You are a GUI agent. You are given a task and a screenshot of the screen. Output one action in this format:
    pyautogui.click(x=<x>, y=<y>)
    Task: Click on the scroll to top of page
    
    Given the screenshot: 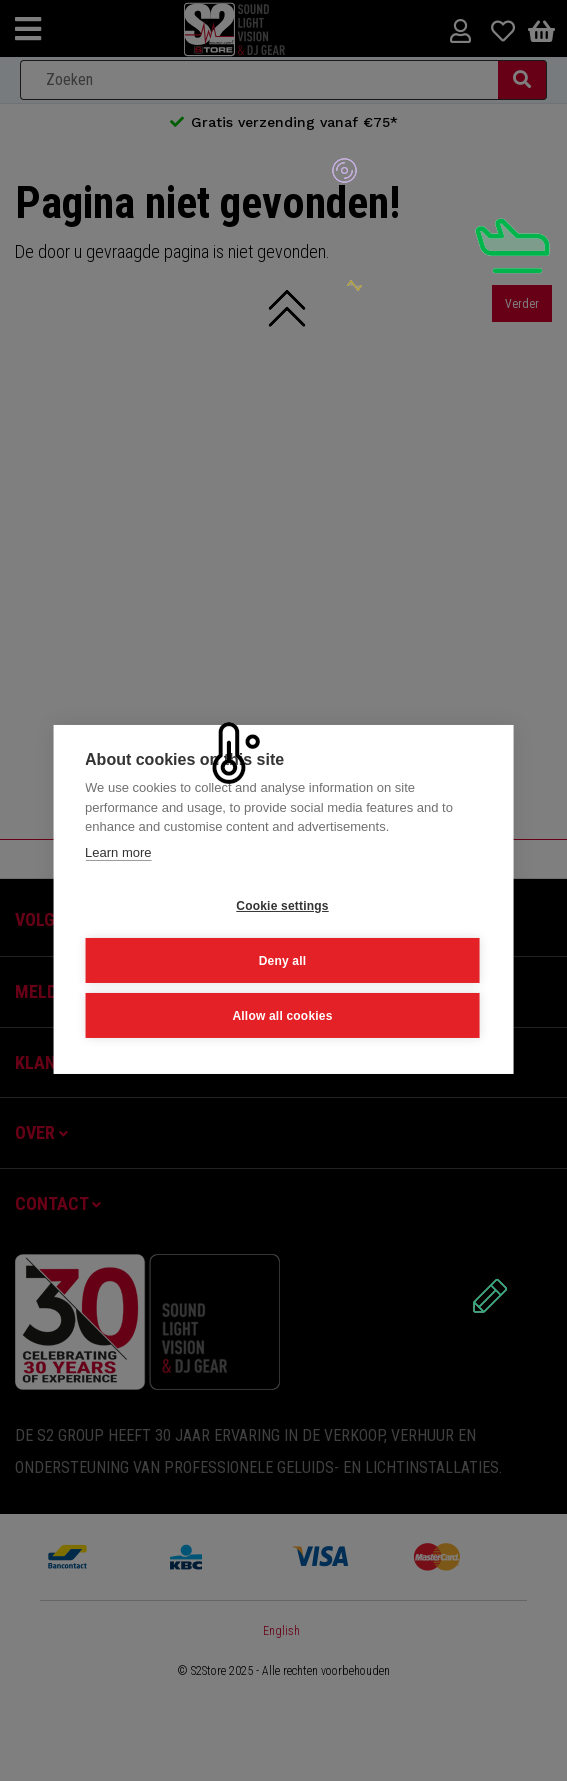 What is the action you would take?
    pyautogui.click(x=287, y=310)
    